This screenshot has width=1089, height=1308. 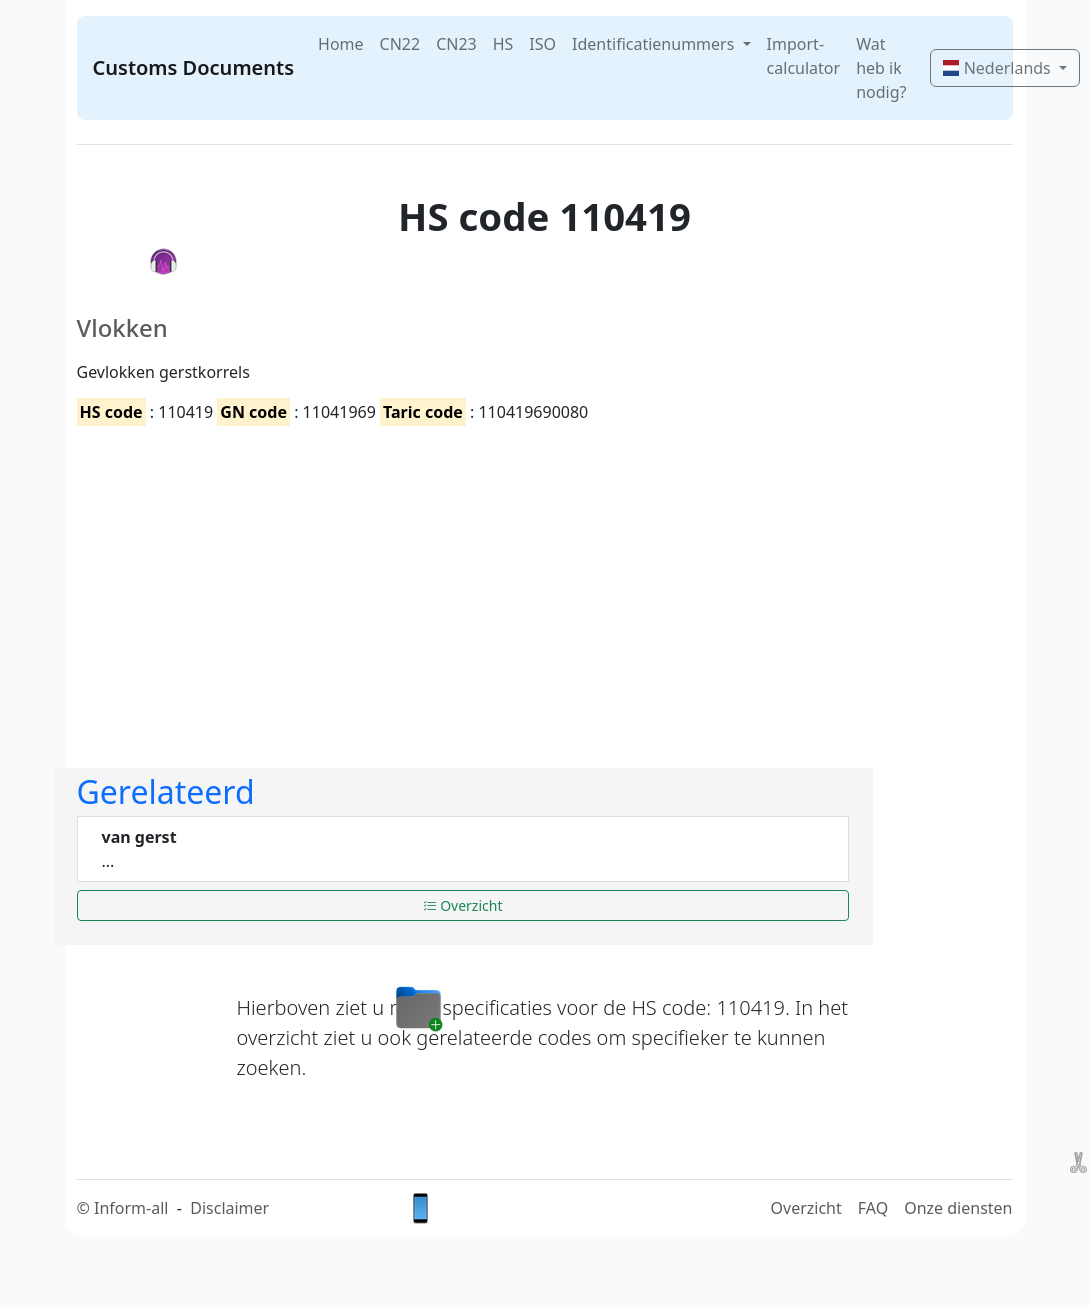 I want to click on create a new folder, so click(x=418, y=1007).